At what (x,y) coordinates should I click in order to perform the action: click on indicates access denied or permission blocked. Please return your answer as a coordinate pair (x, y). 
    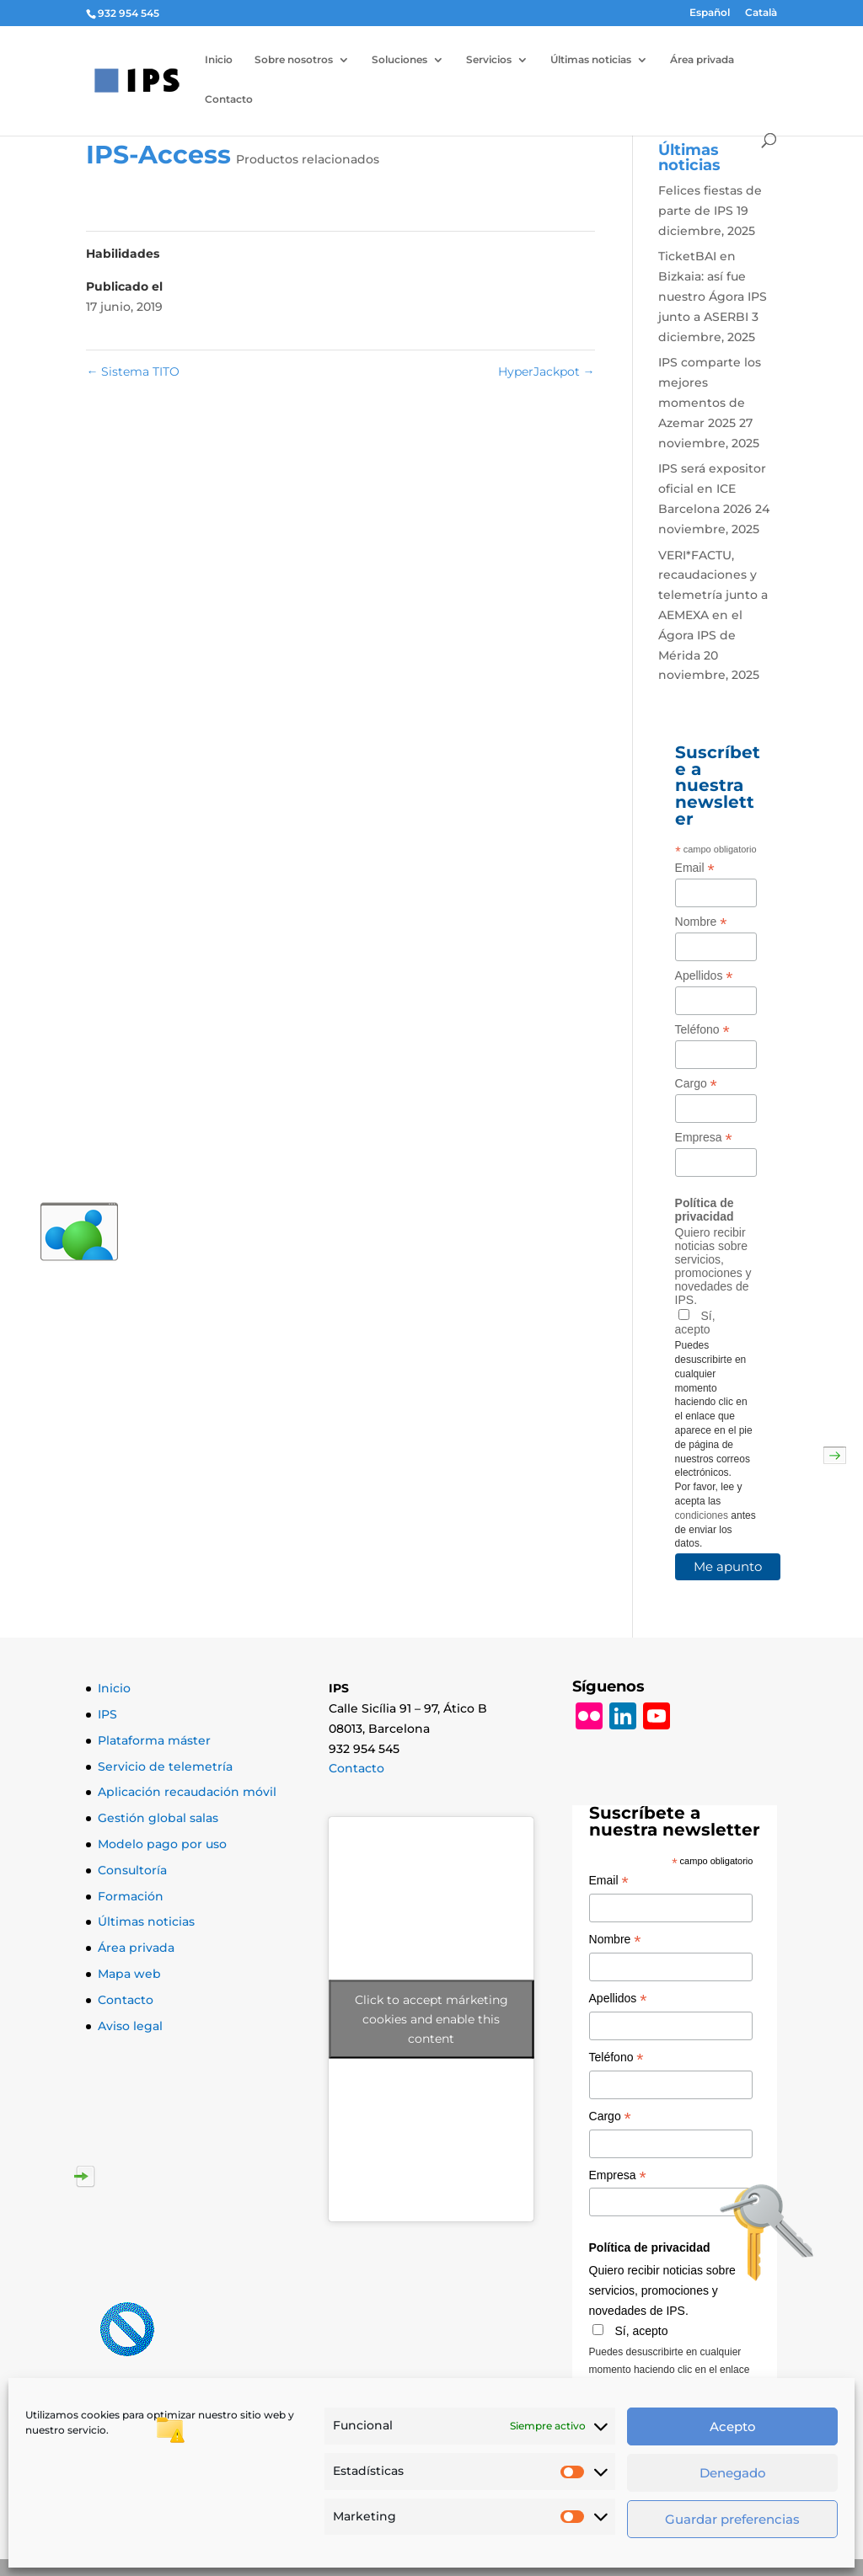
    Looking at the image, I should click on (127, 2329).